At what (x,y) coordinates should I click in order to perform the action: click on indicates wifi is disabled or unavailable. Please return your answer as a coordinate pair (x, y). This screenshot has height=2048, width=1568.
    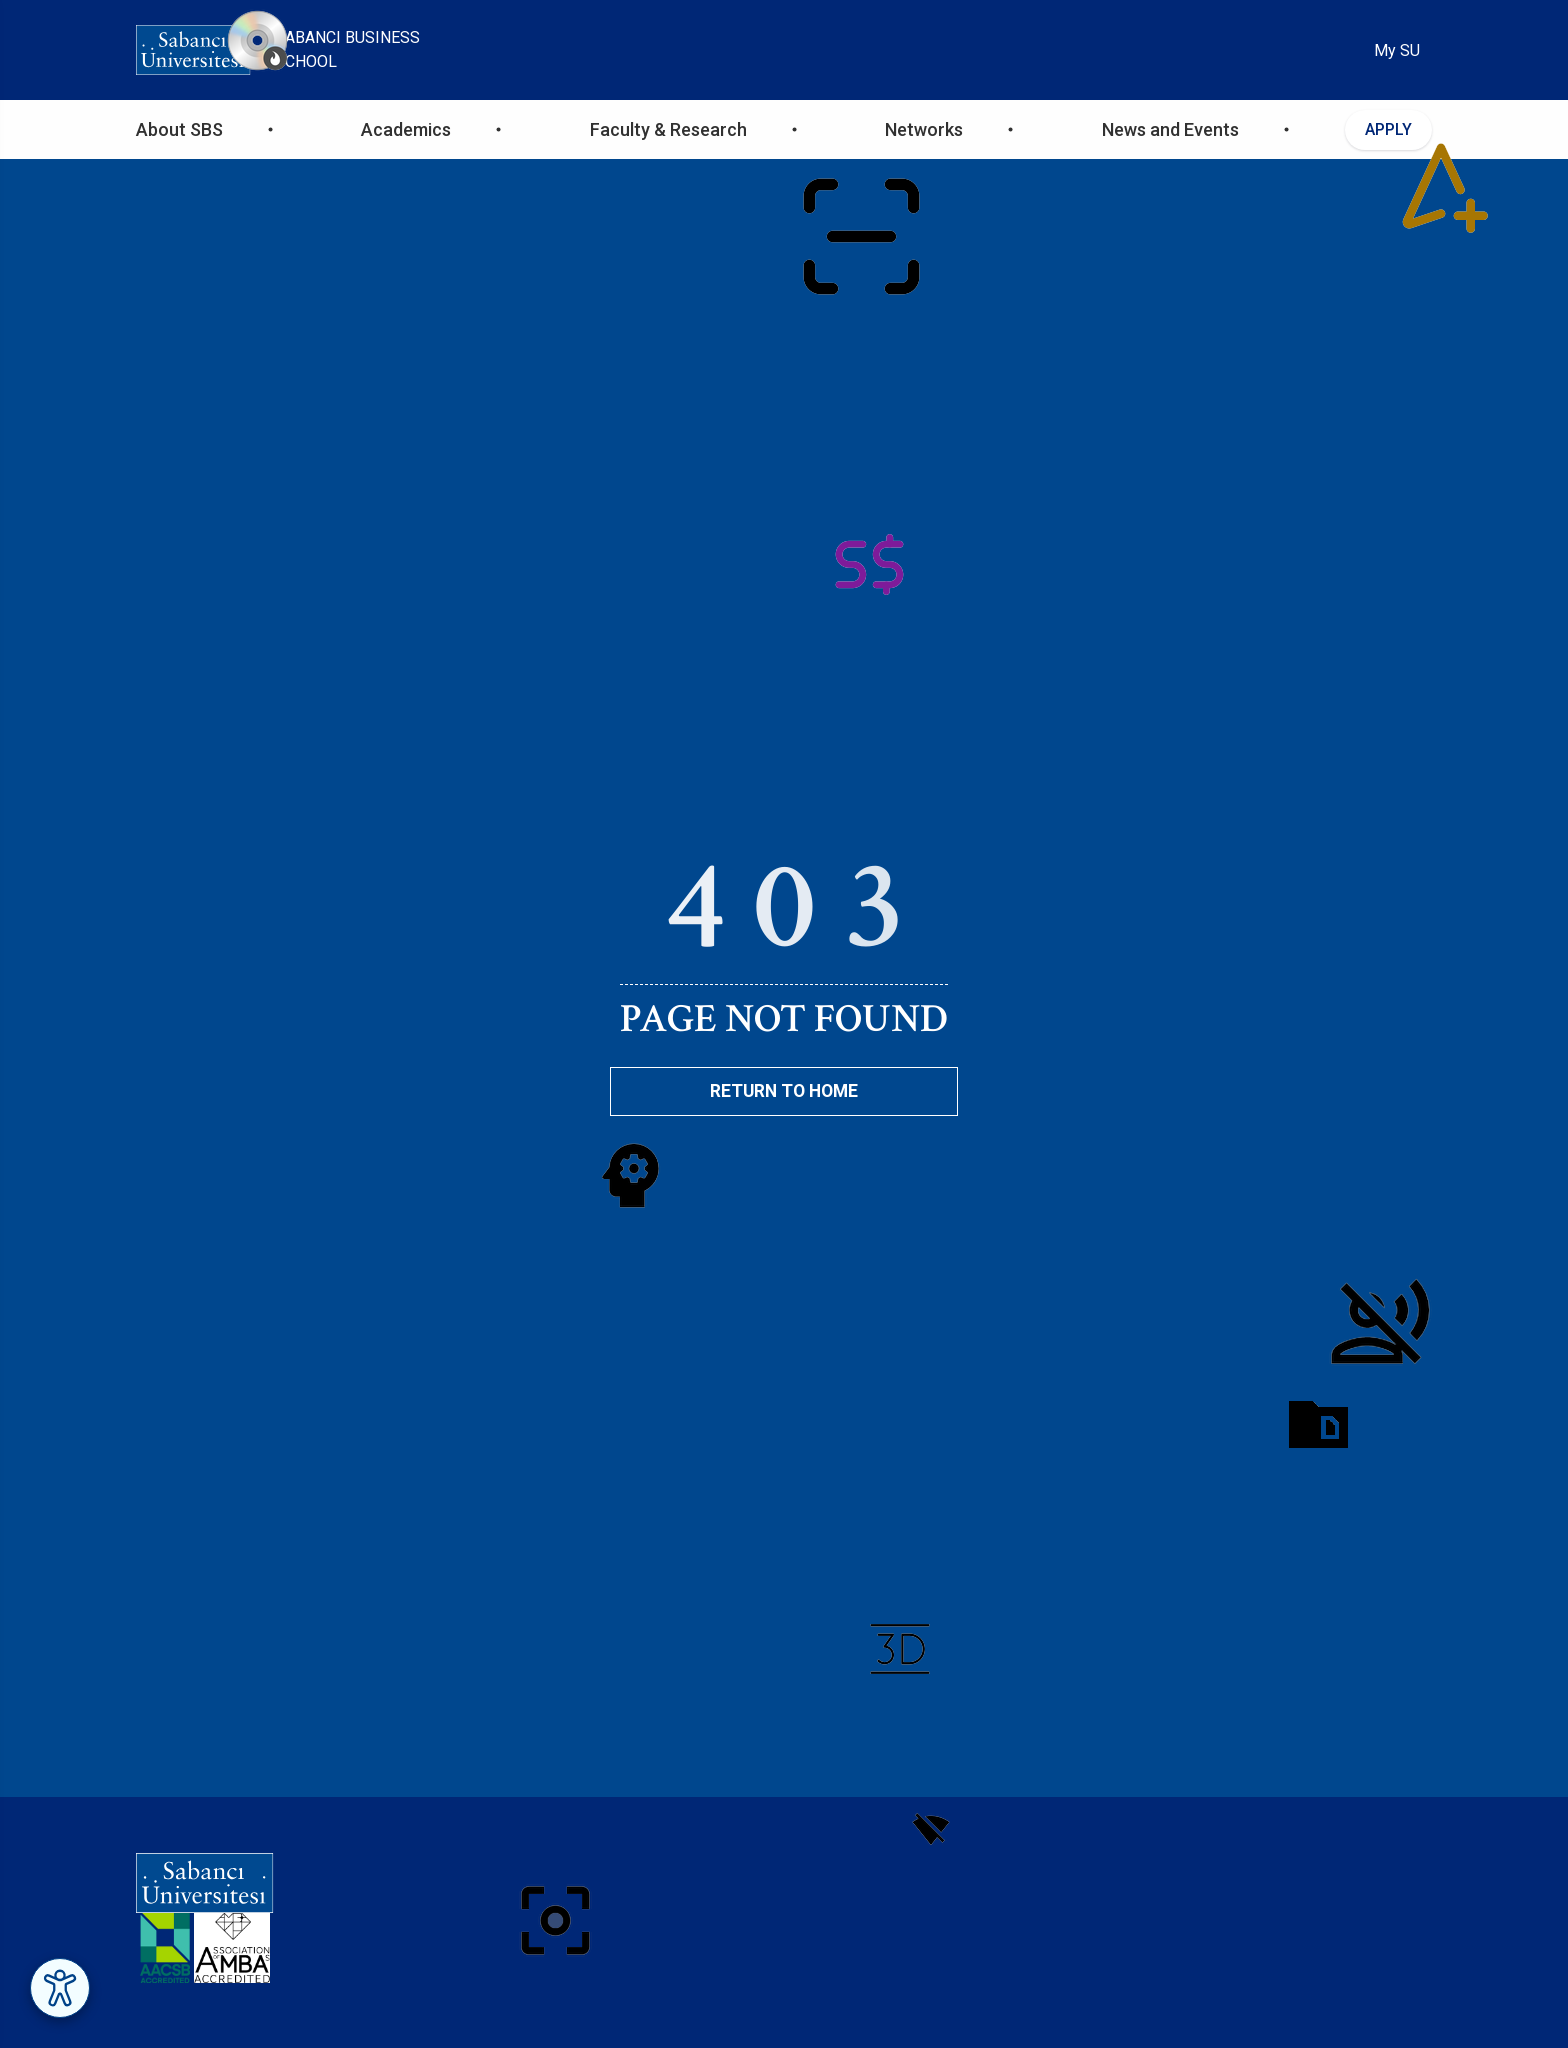
    Looking at the image, I should click on (931, 1830).